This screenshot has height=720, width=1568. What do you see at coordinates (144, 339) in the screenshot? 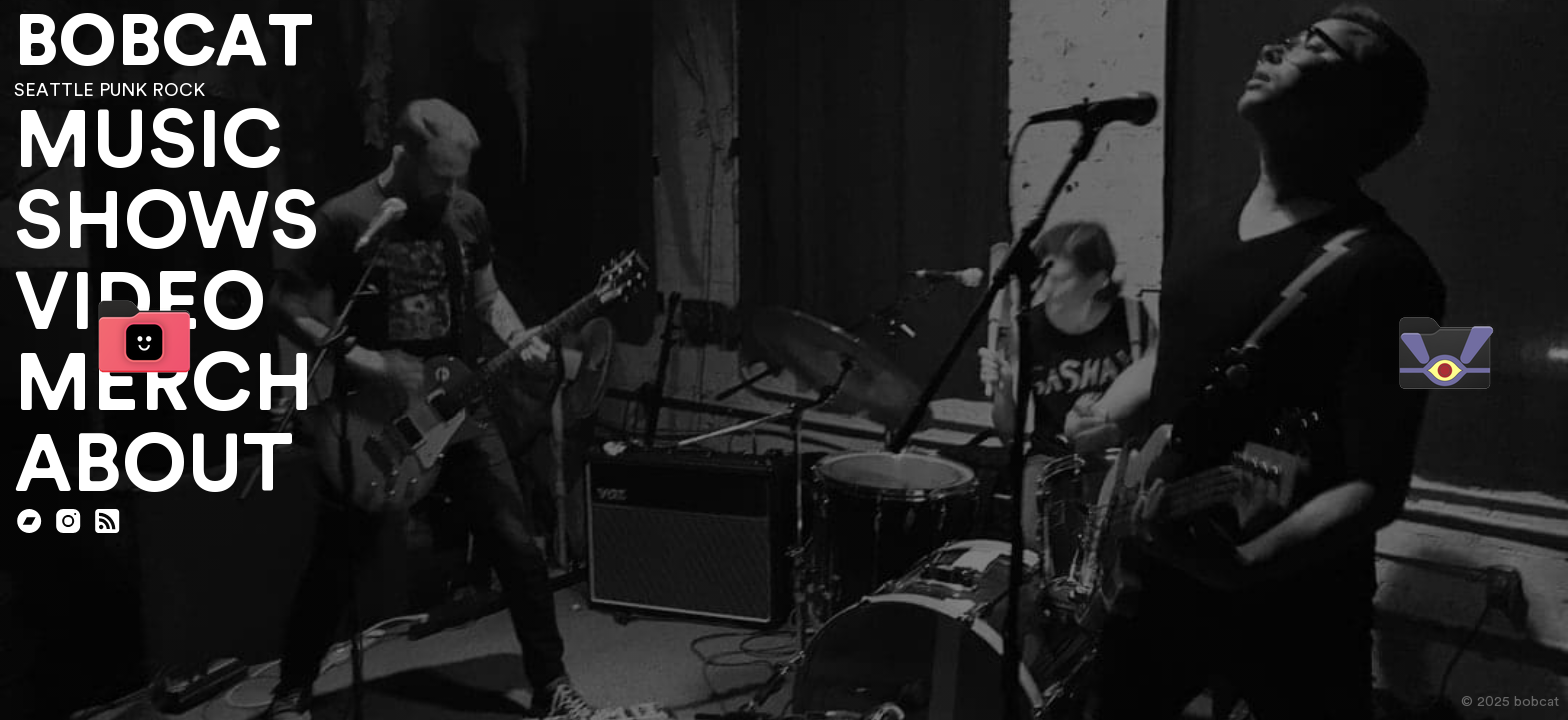
I see `open adobe creative cloud files folder` at bounding box center [144, 339].